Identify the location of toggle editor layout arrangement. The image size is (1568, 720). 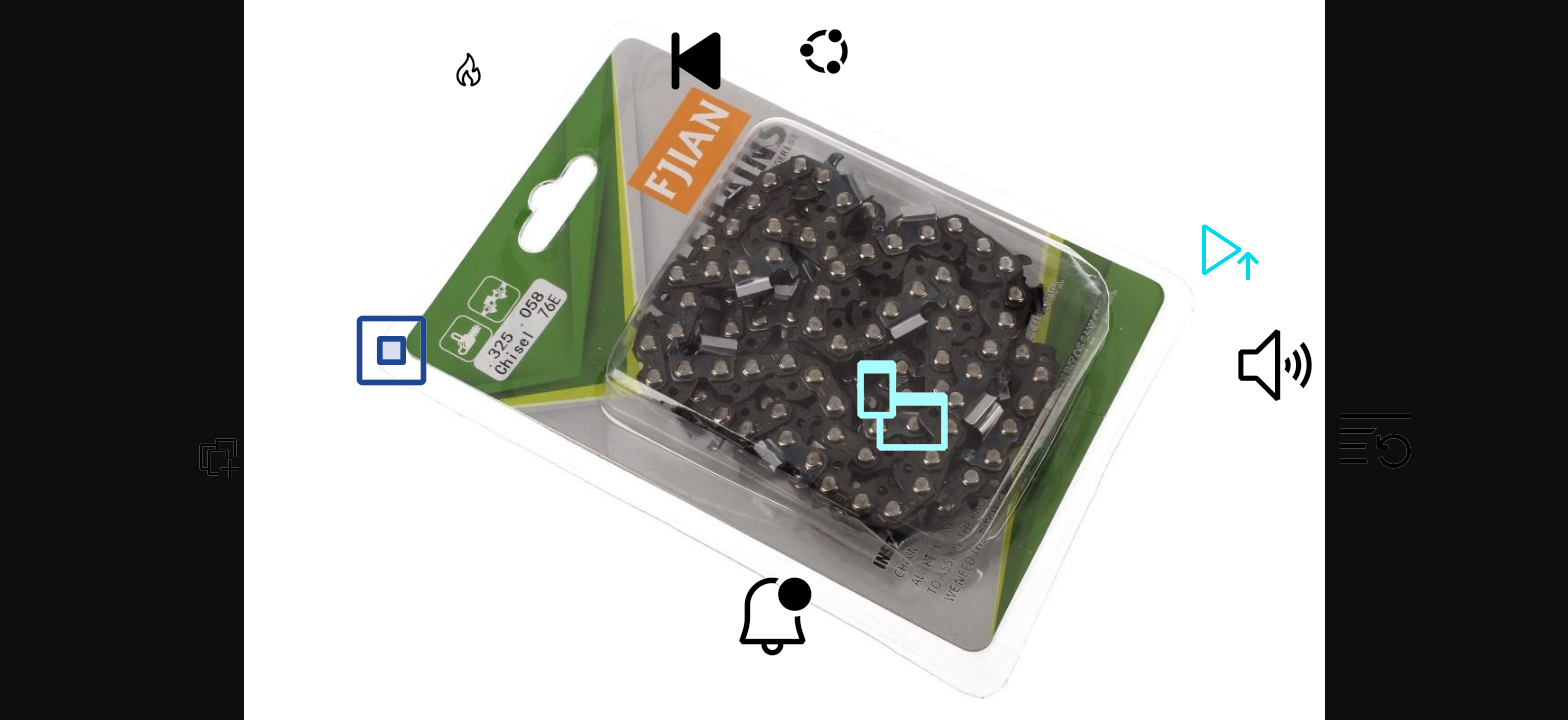
(902, 405).